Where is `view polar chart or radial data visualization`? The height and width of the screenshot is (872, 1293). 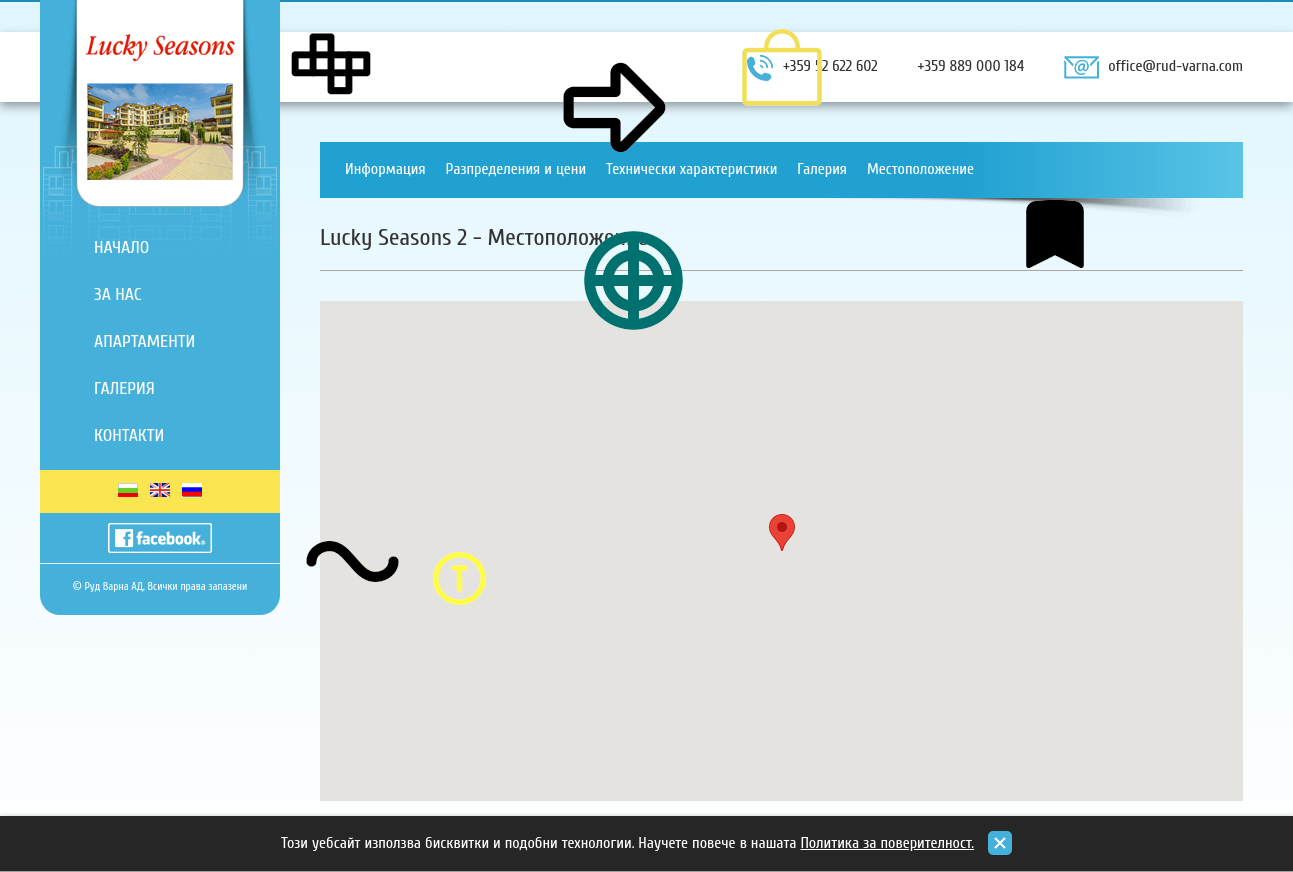
view polar chart or radial data visualization is located at coordinates (633, 280).